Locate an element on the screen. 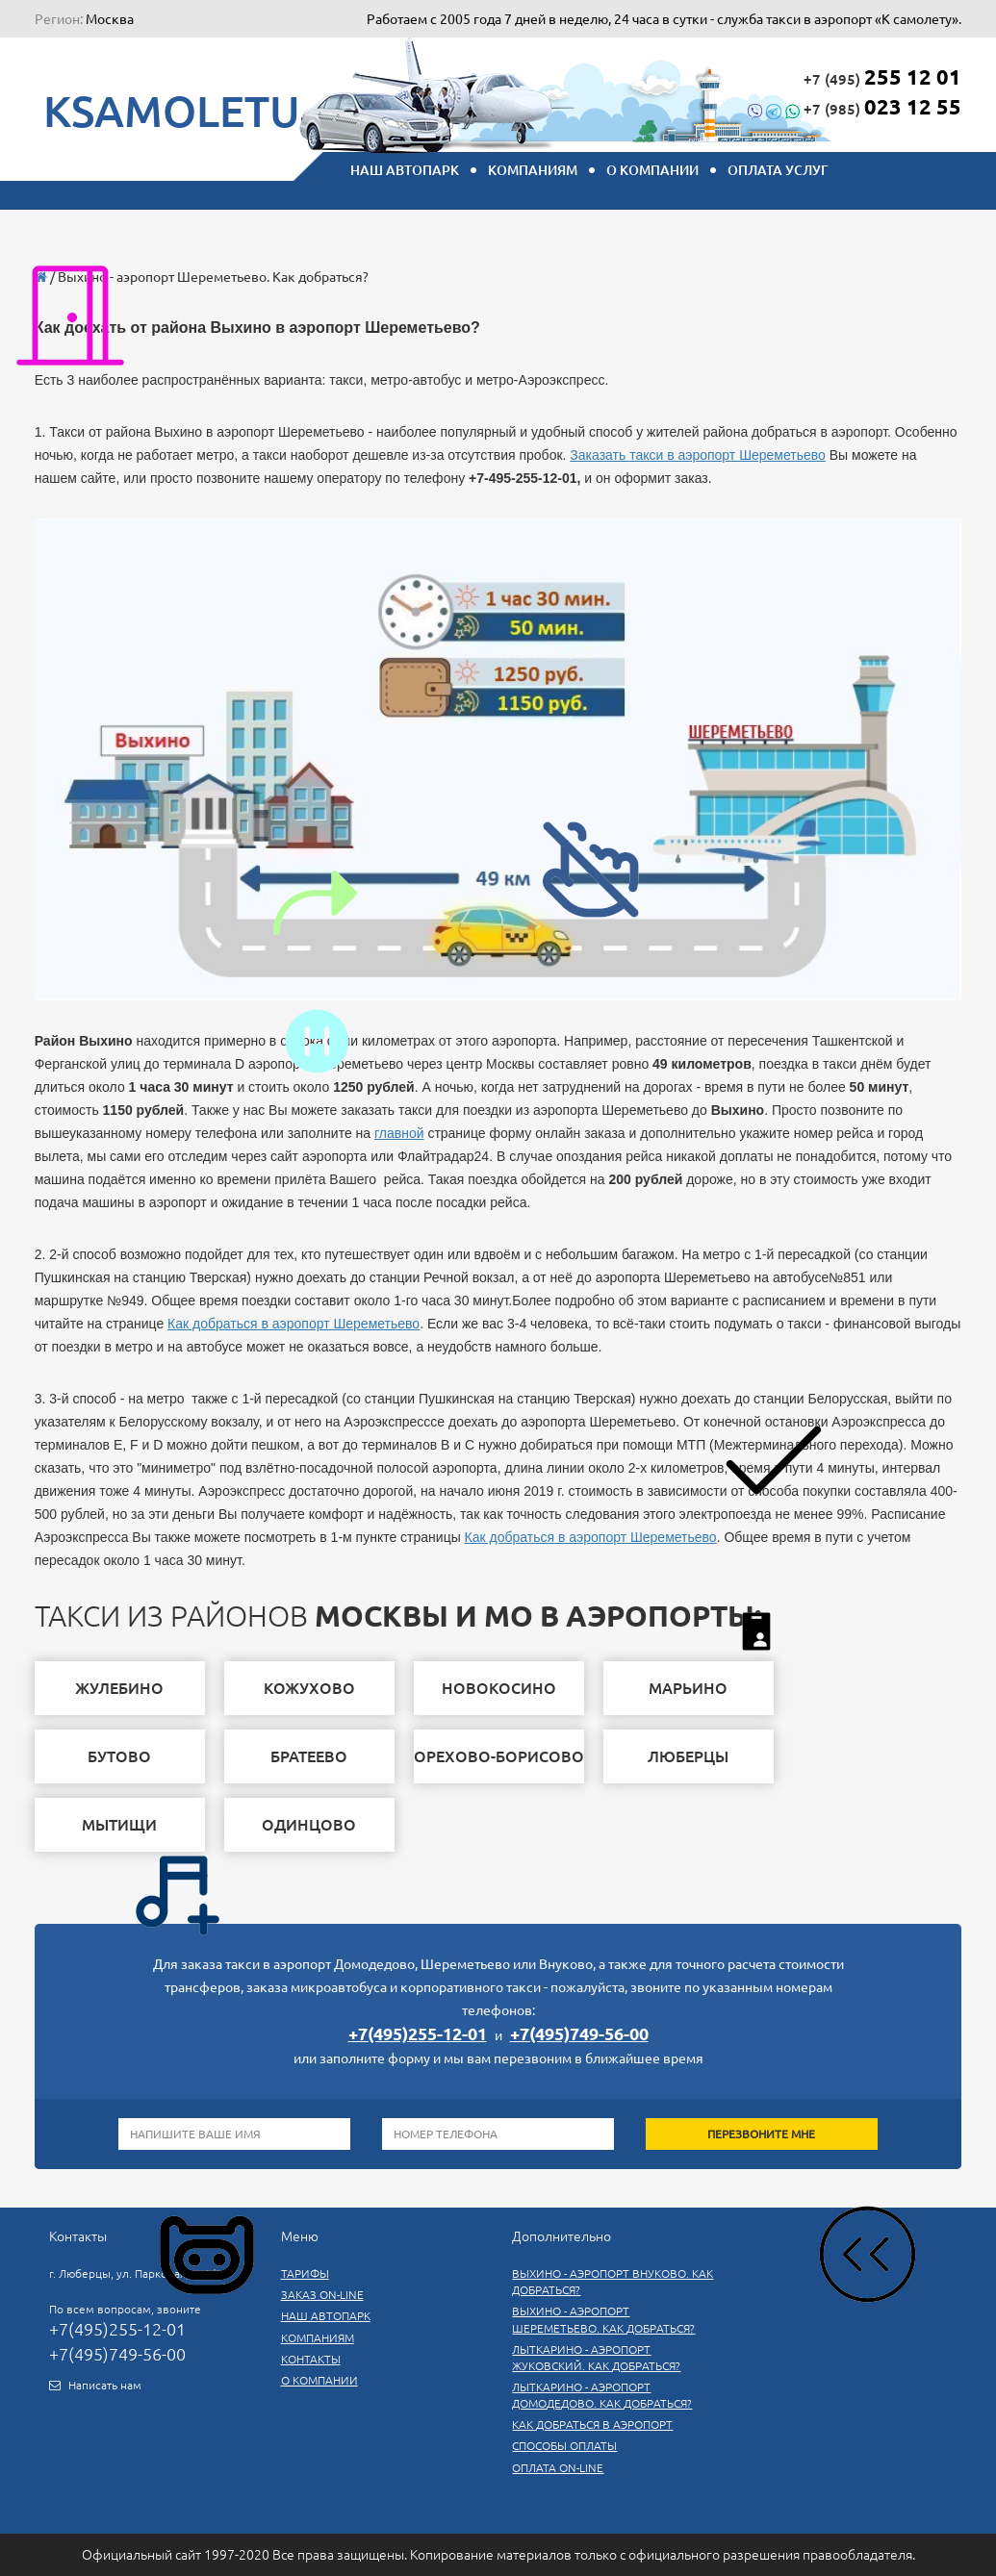 This screenshot has width=996, height=2576. go back to the beginning is located at coordinates (867, 2254).